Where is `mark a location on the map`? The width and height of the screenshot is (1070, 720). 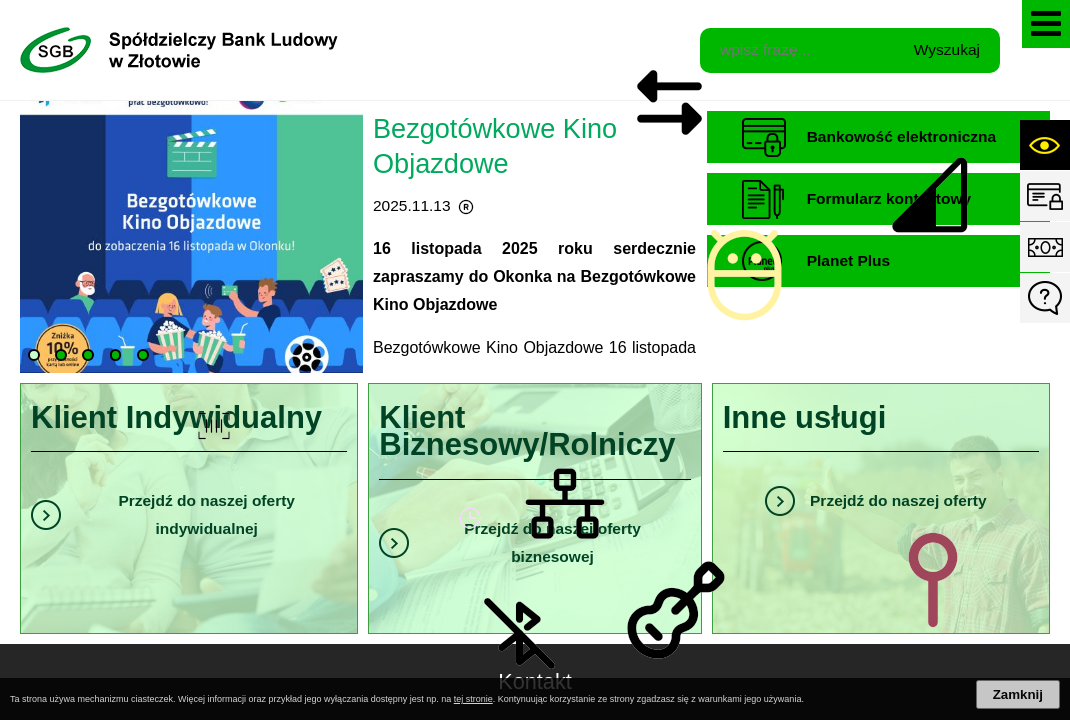
mark a location on the map is located at coordinates (933, 580).